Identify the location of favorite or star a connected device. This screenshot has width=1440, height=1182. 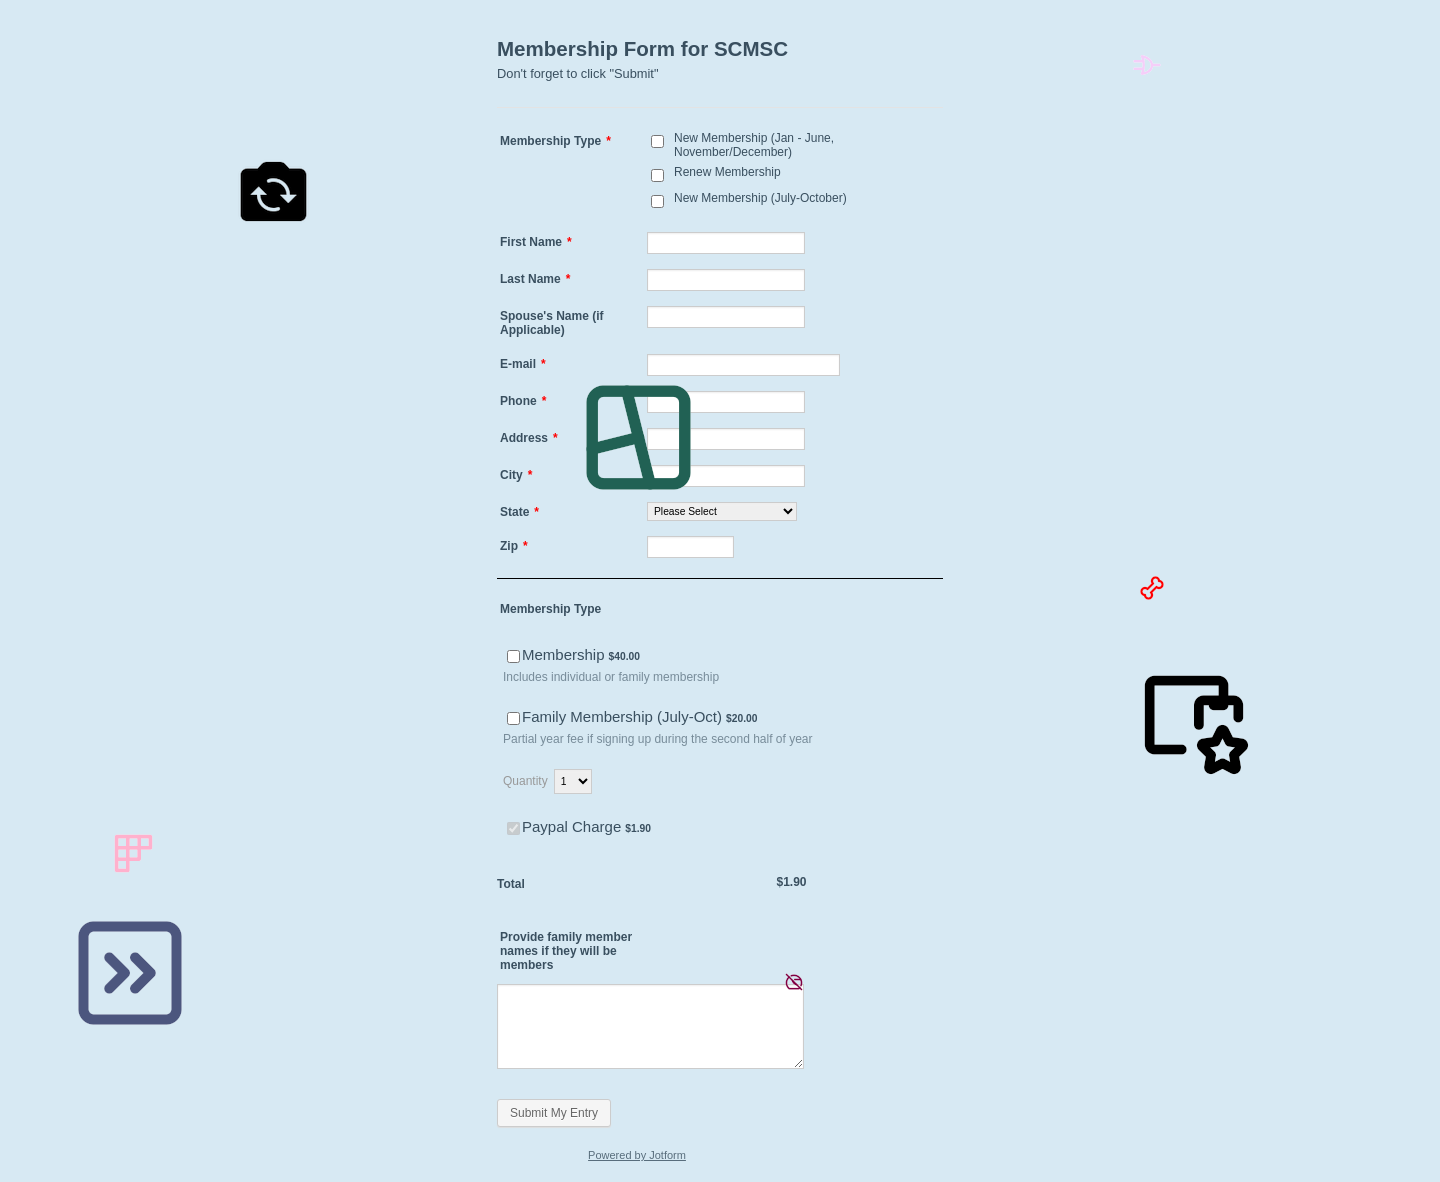
(1194, 720).